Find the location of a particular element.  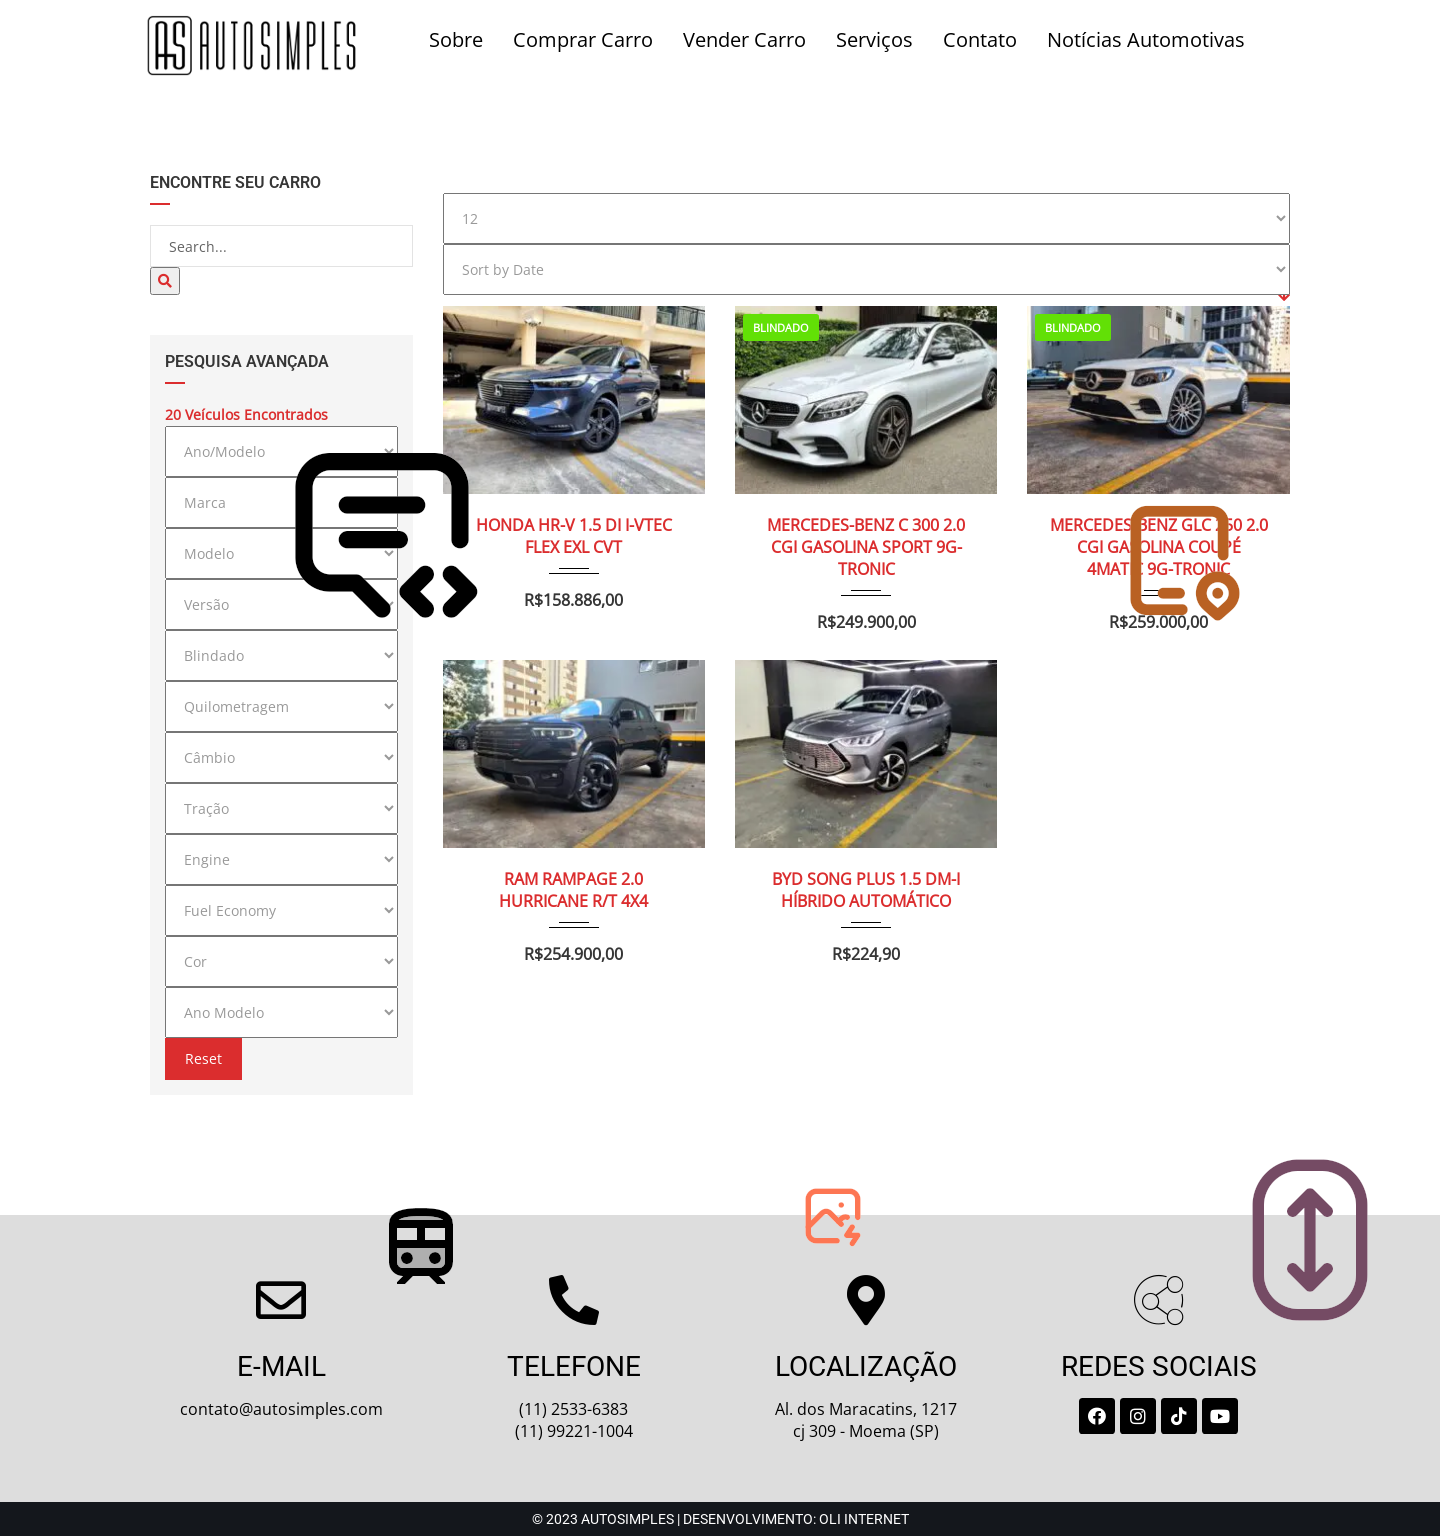

pin a location on your tablet device is located at coordinates (1179, 560).